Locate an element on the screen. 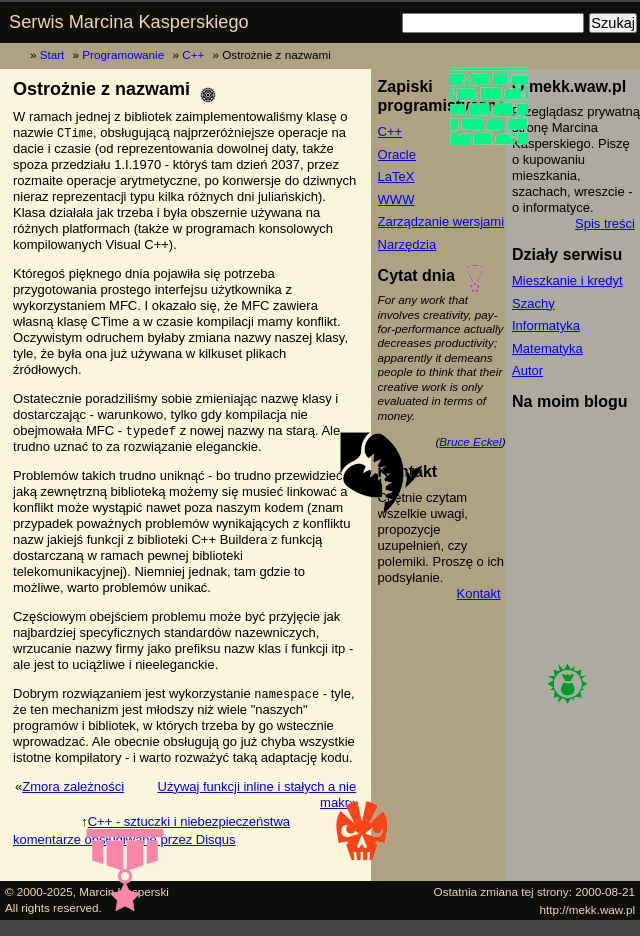  browse jewelry or accessories is located at coordinates (475, 279).